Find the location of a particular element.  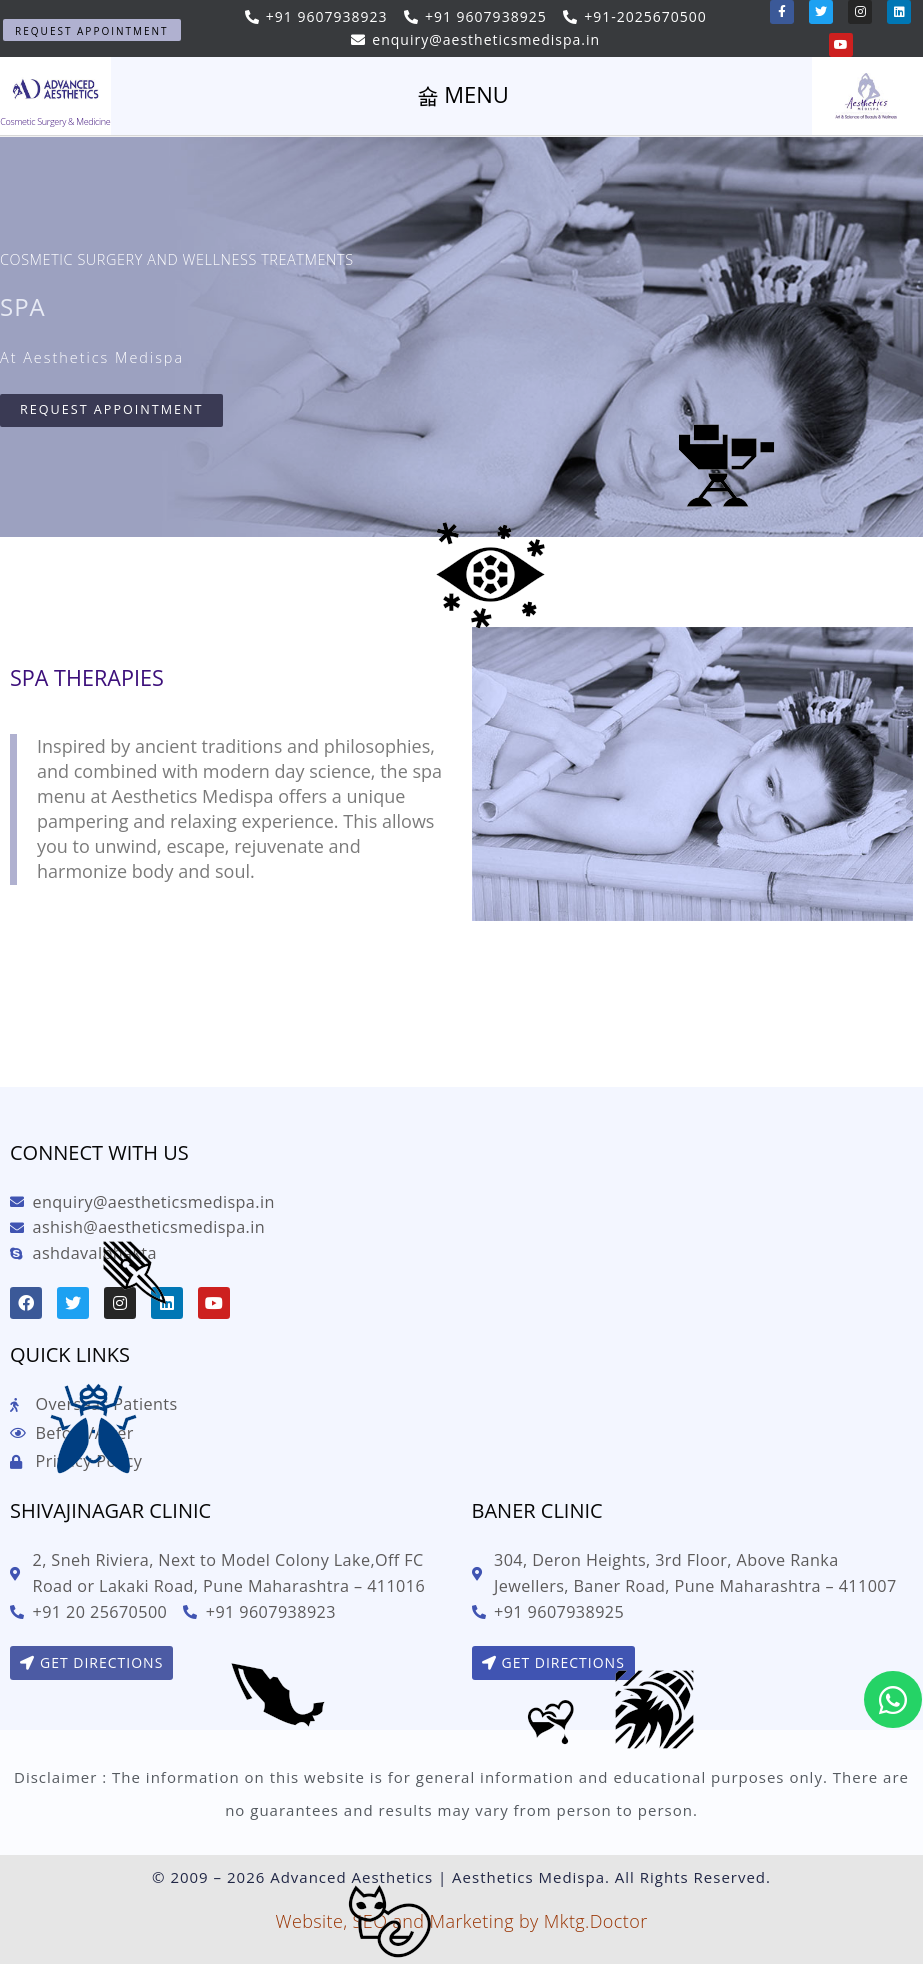

view frost or ice-related content is located at coordinates (490, 574).